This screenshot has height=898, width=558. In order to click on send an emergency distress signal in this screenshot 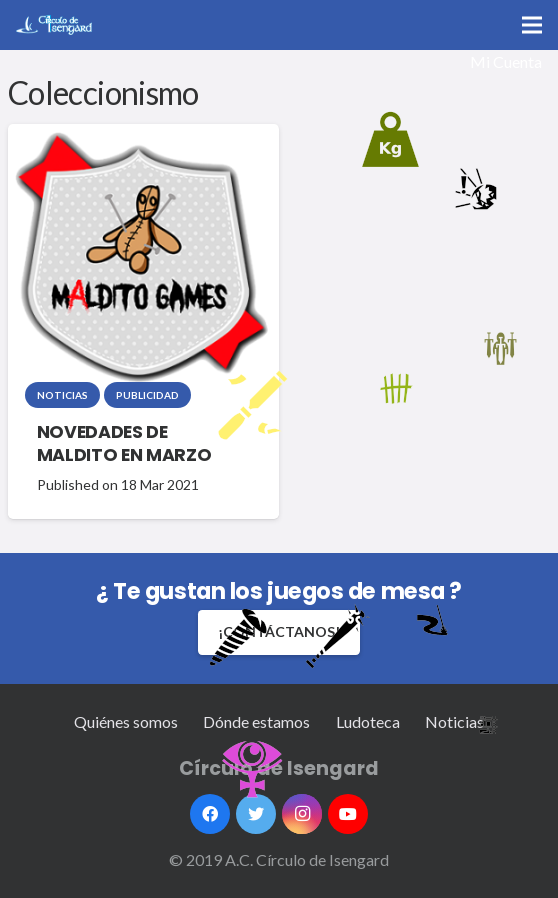, I will do `click(476, 189)`.